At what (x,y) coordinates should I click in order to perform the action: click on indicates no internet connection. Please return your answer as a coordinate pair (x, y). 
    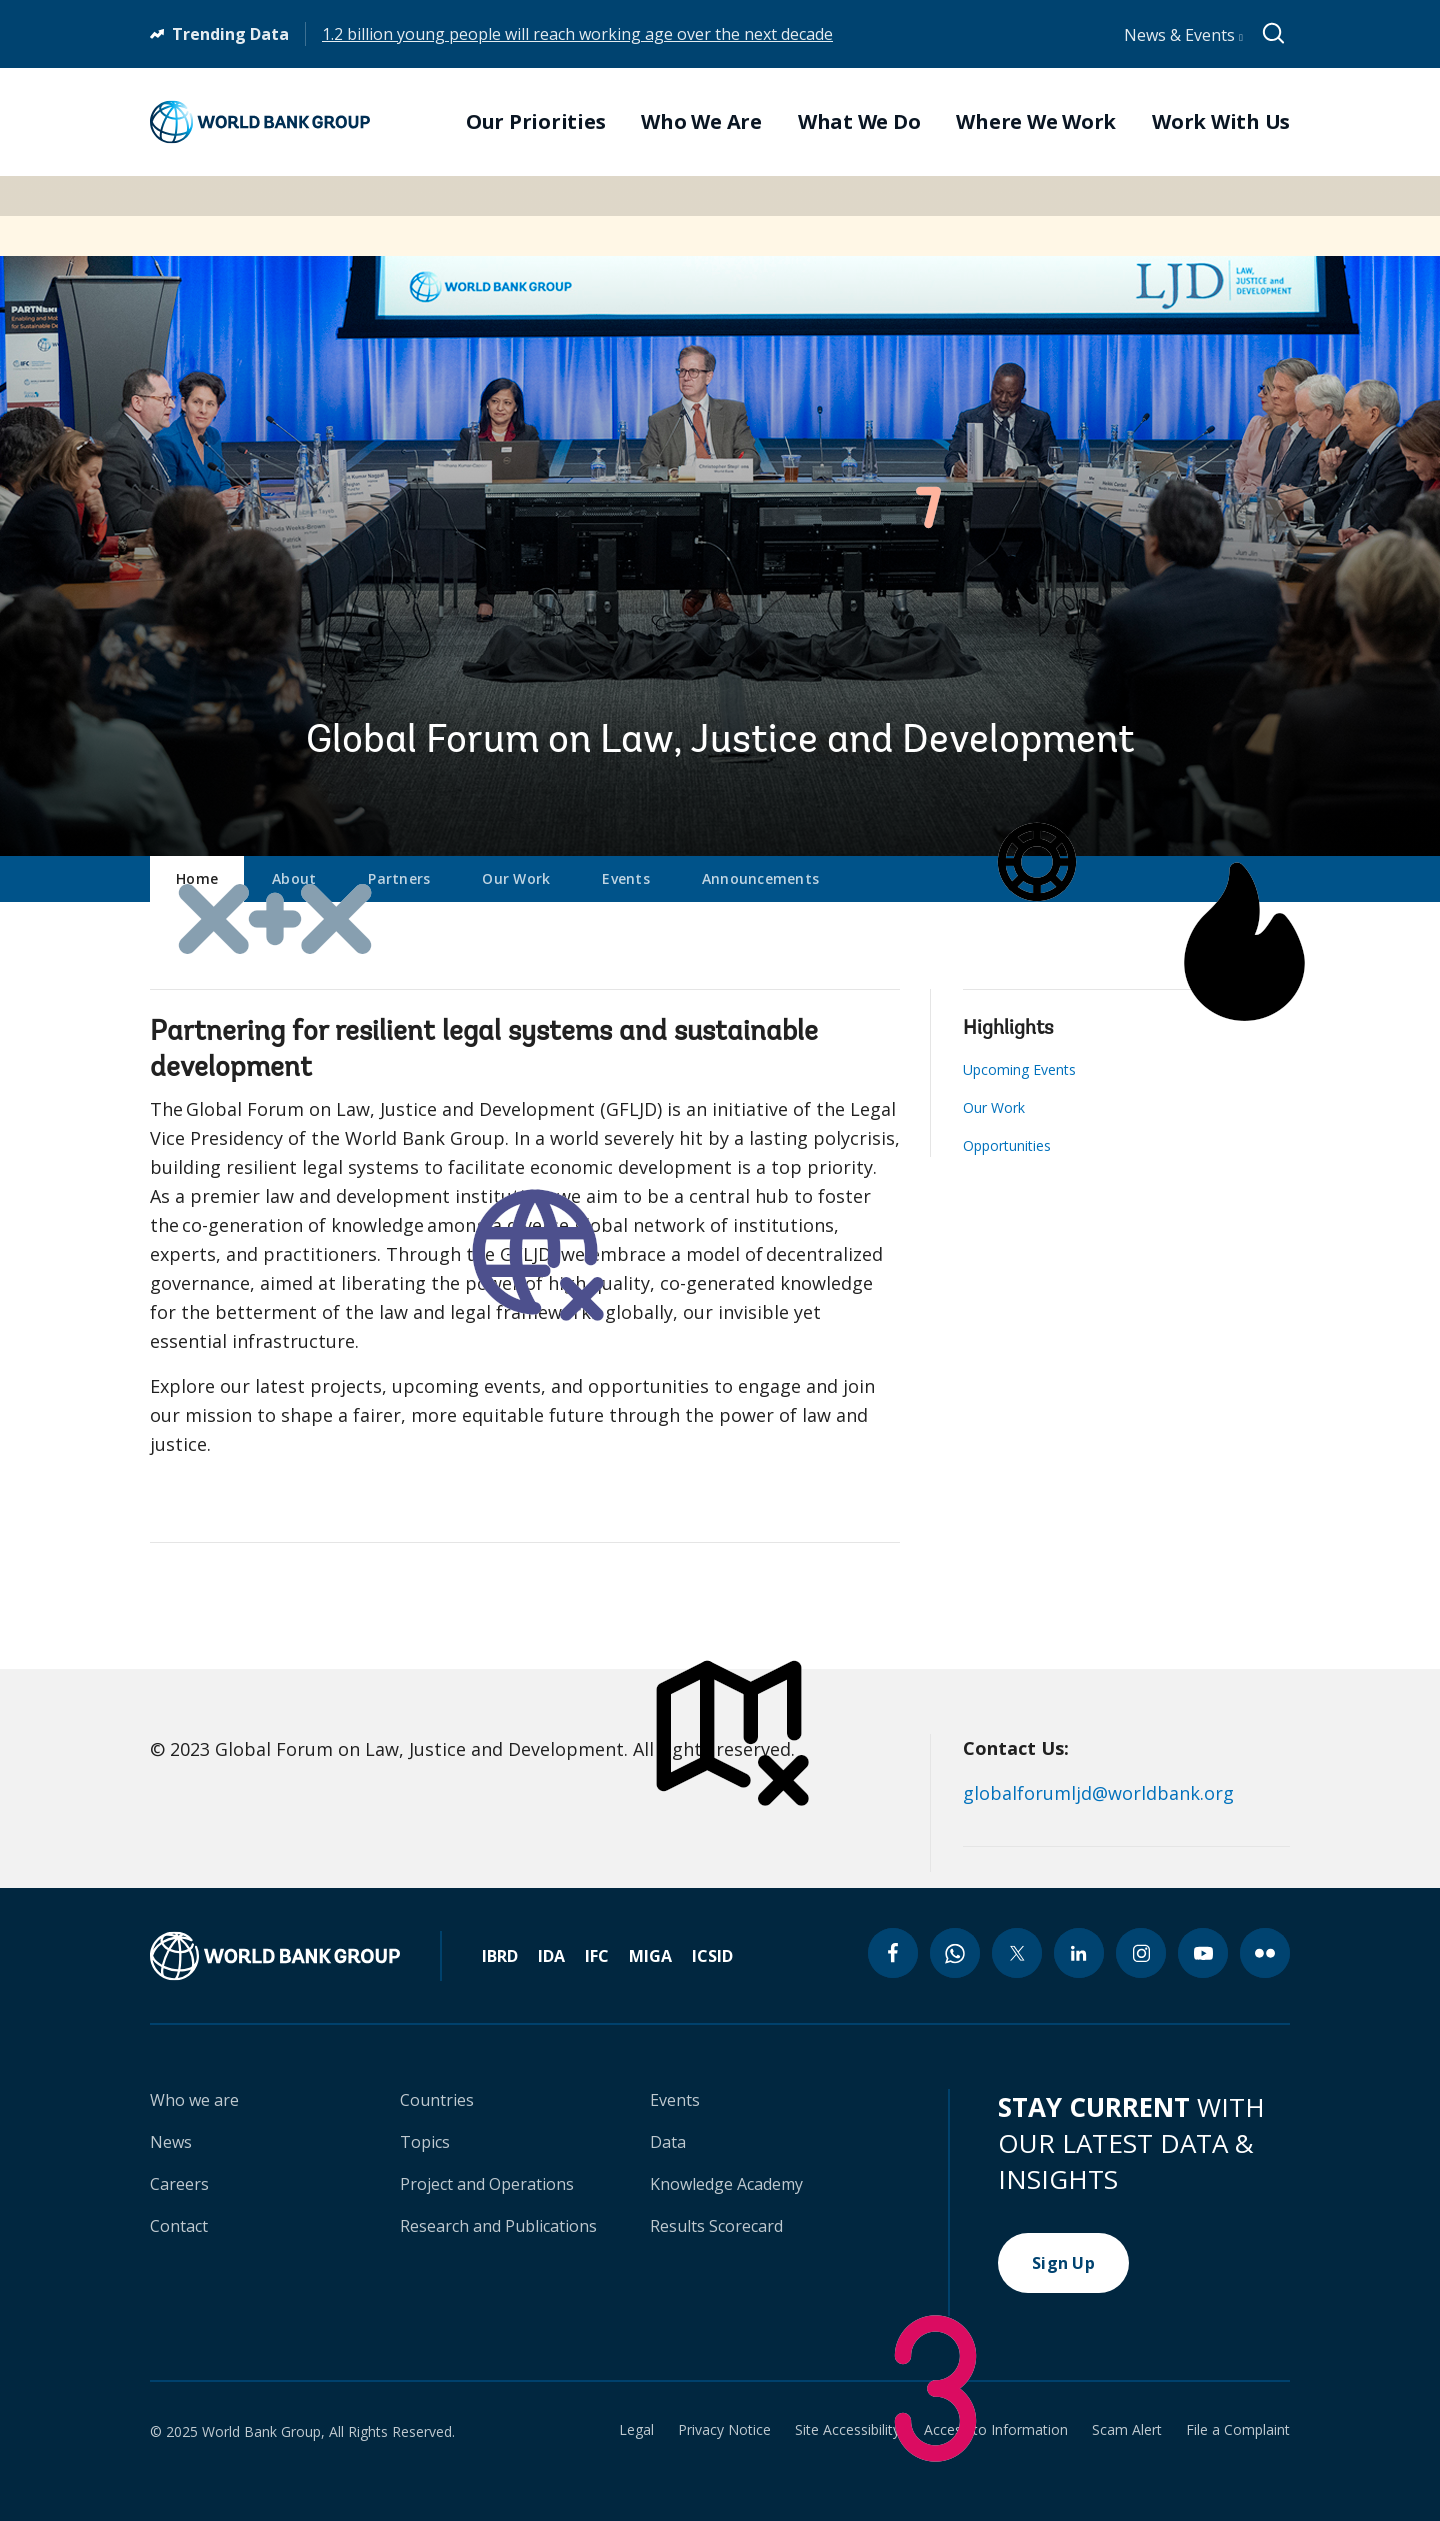
    Looking at the image, I should click on (535, 1252).